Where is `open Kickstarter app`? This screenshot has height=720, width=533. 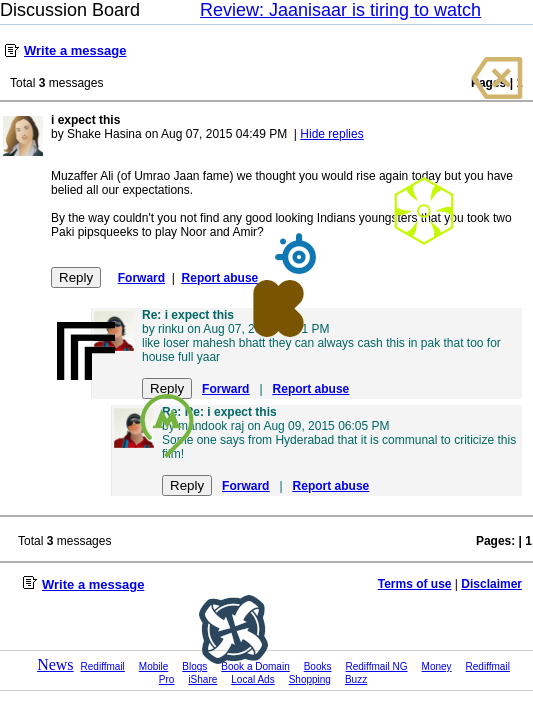
open Kickstarter app is located at coordinates (278, 308).